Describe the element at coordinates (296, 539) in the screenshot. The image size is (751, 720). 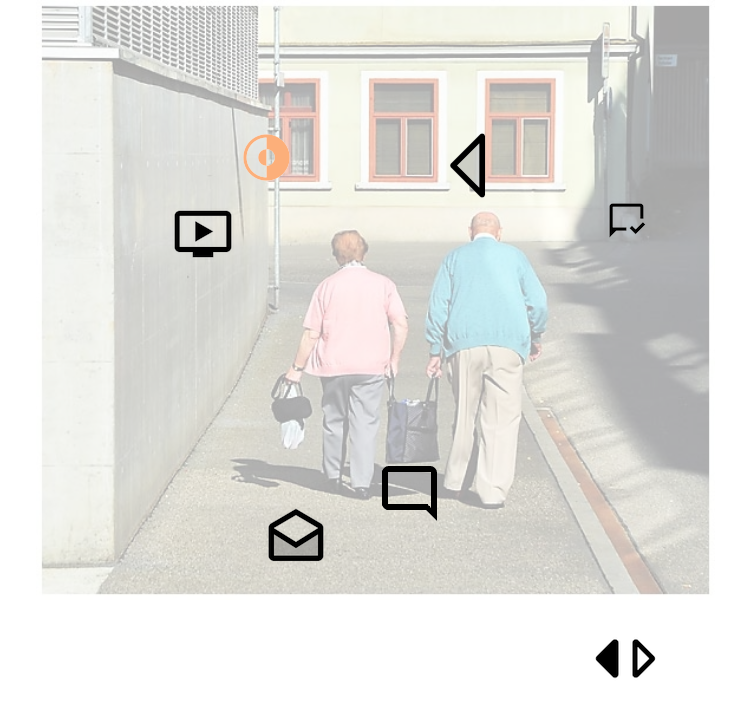
I see `view drafts or unsent messages` at that location.